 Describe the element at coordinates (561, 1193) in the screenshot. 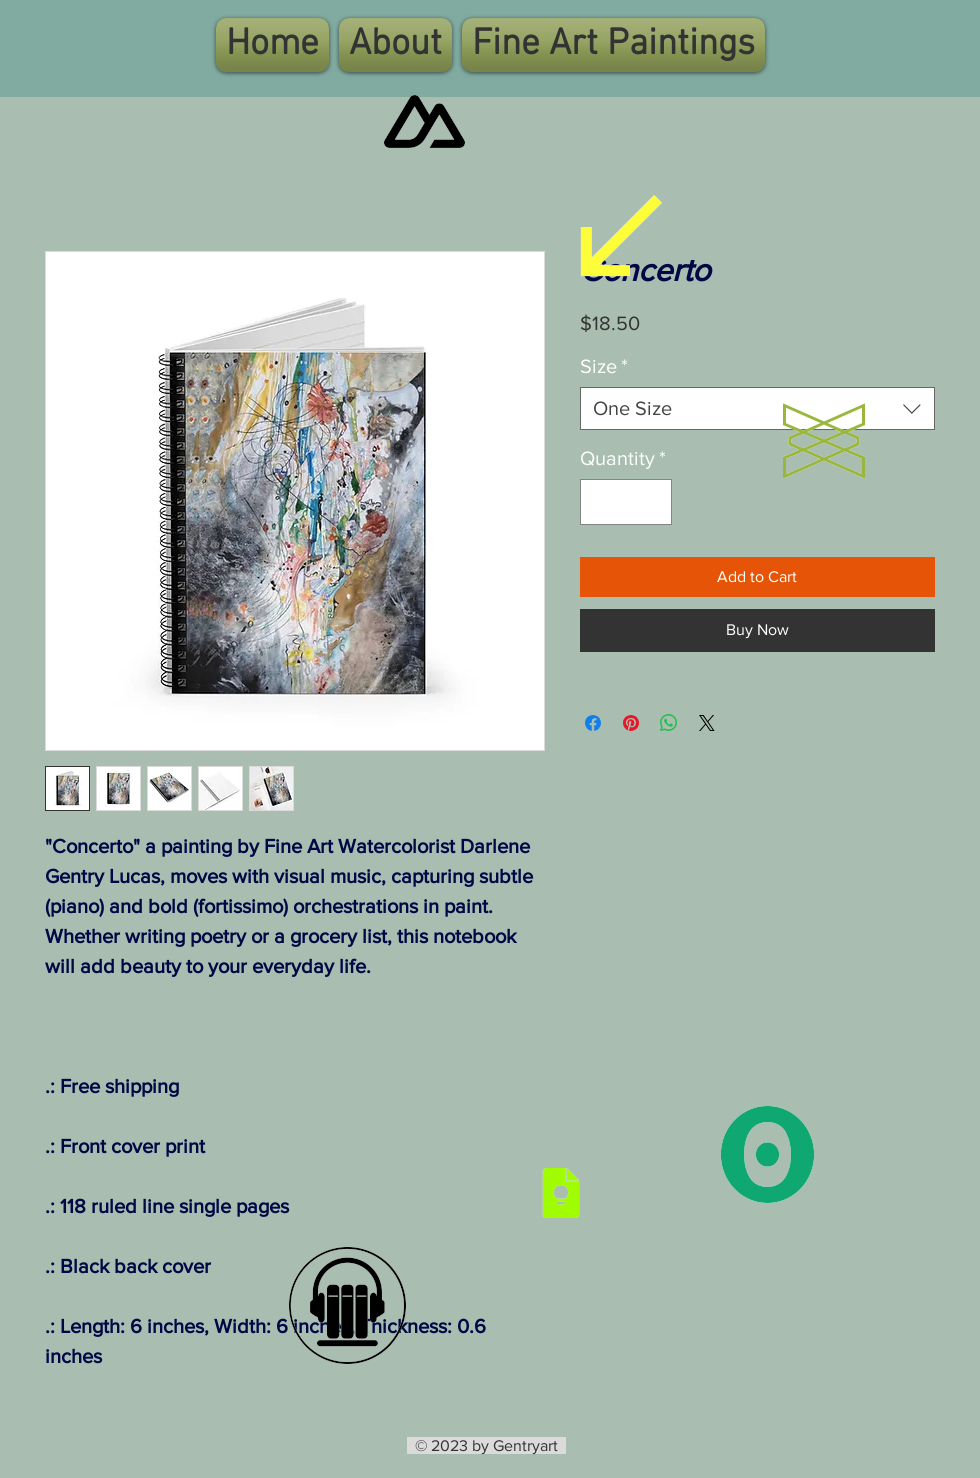

I see `open google keep app` at that location.